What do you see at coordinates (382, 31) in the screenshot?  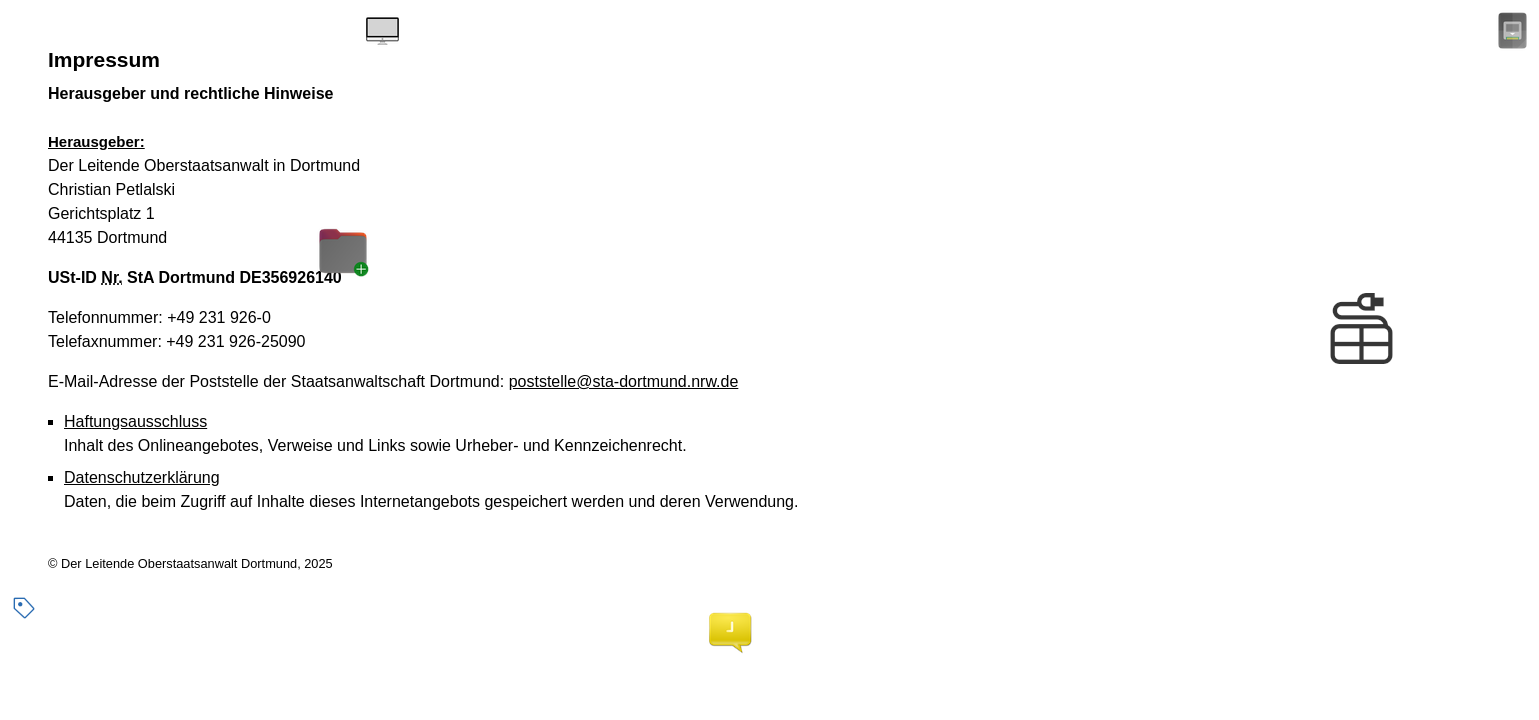 I see `navigate to your iMac in the sidebar` at bounding box center [382, 31].